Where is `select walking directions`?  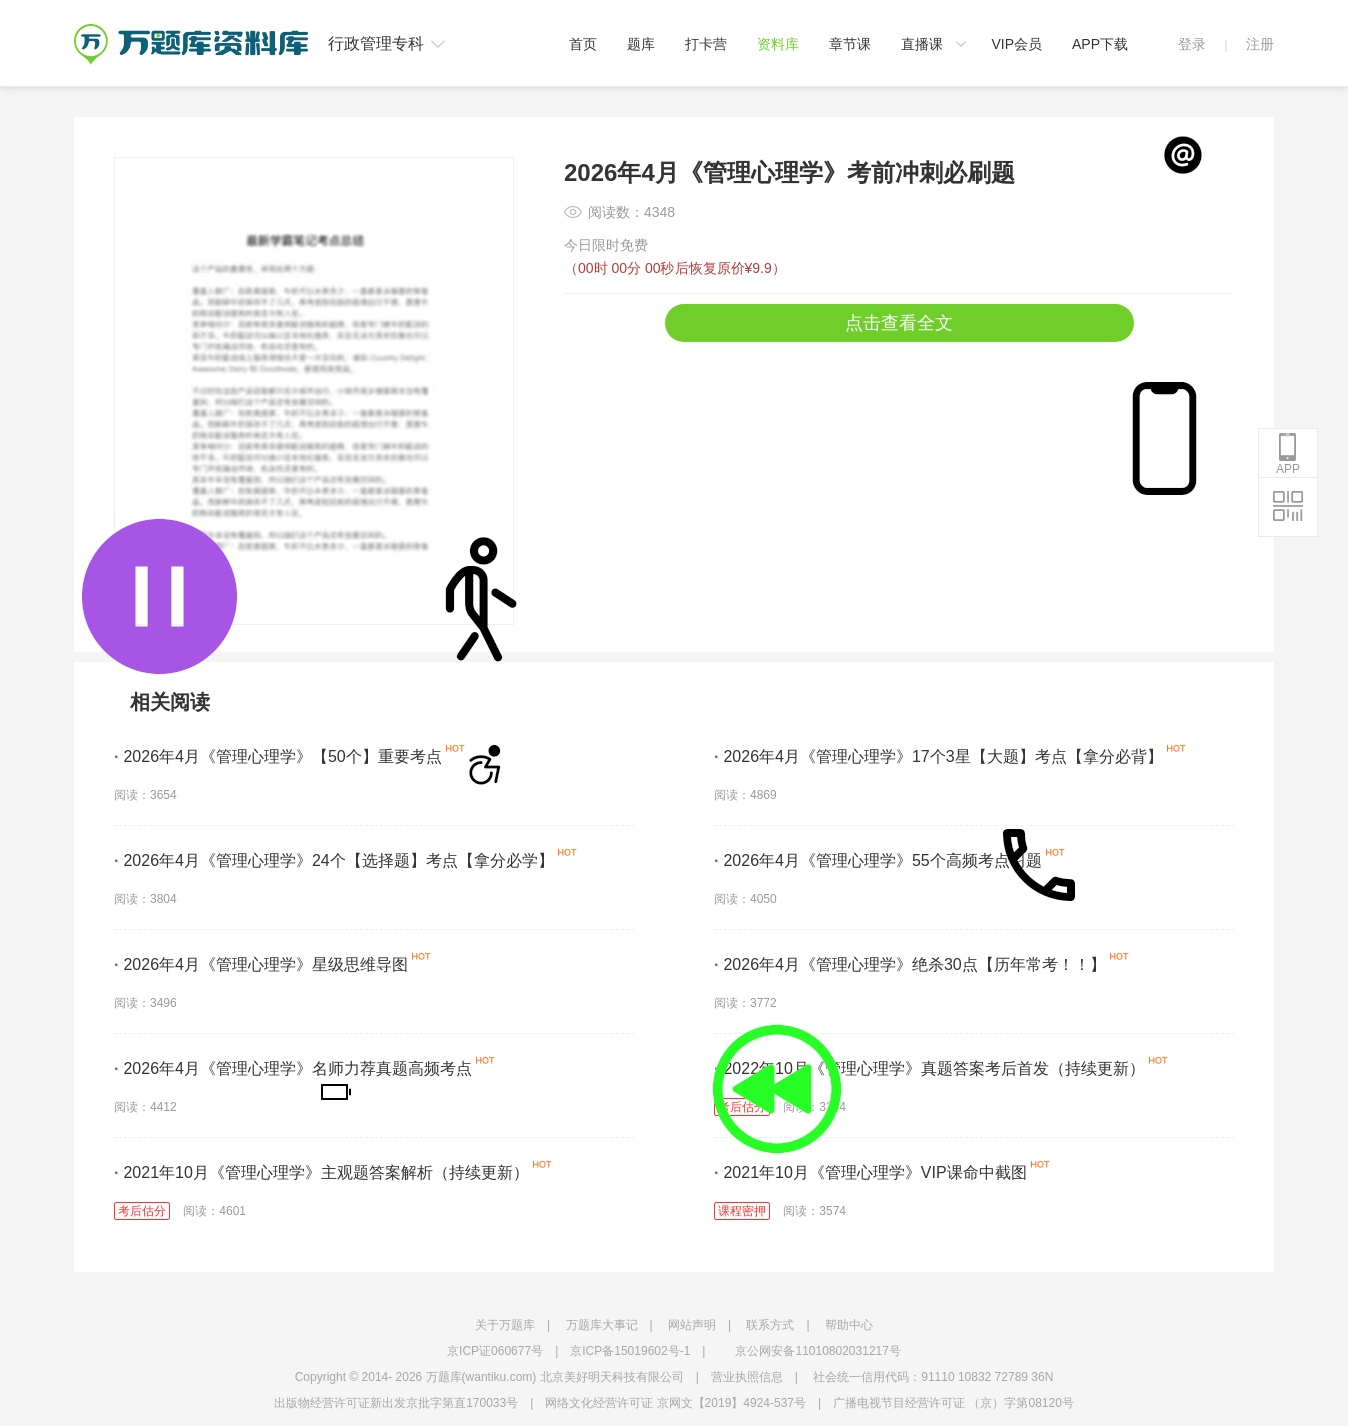
select walking directions is located at coordinates (483, 599).